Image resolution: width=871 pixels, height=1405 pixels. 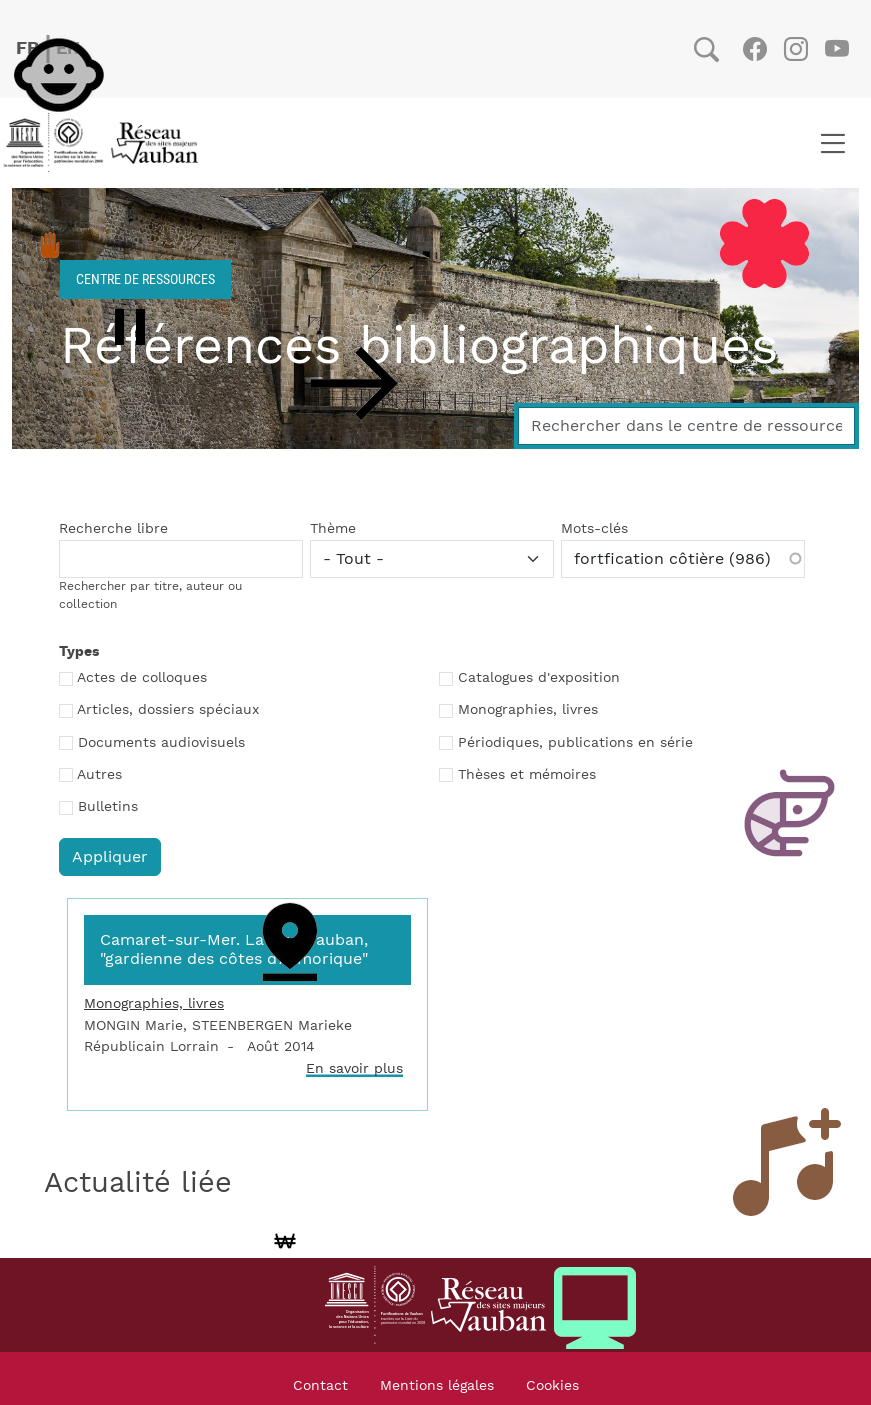 I want to click on indicates seafood or shellfish menu category, so click(x=789, y=814).